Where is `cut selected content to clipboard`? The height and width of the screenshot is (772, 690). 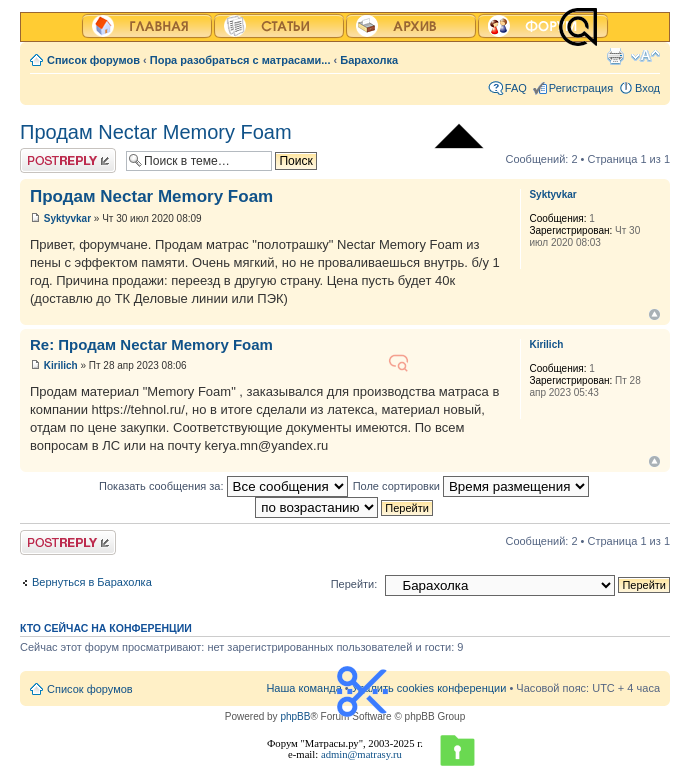
cut selected content to clipboard is located at coordinates (362, 691).